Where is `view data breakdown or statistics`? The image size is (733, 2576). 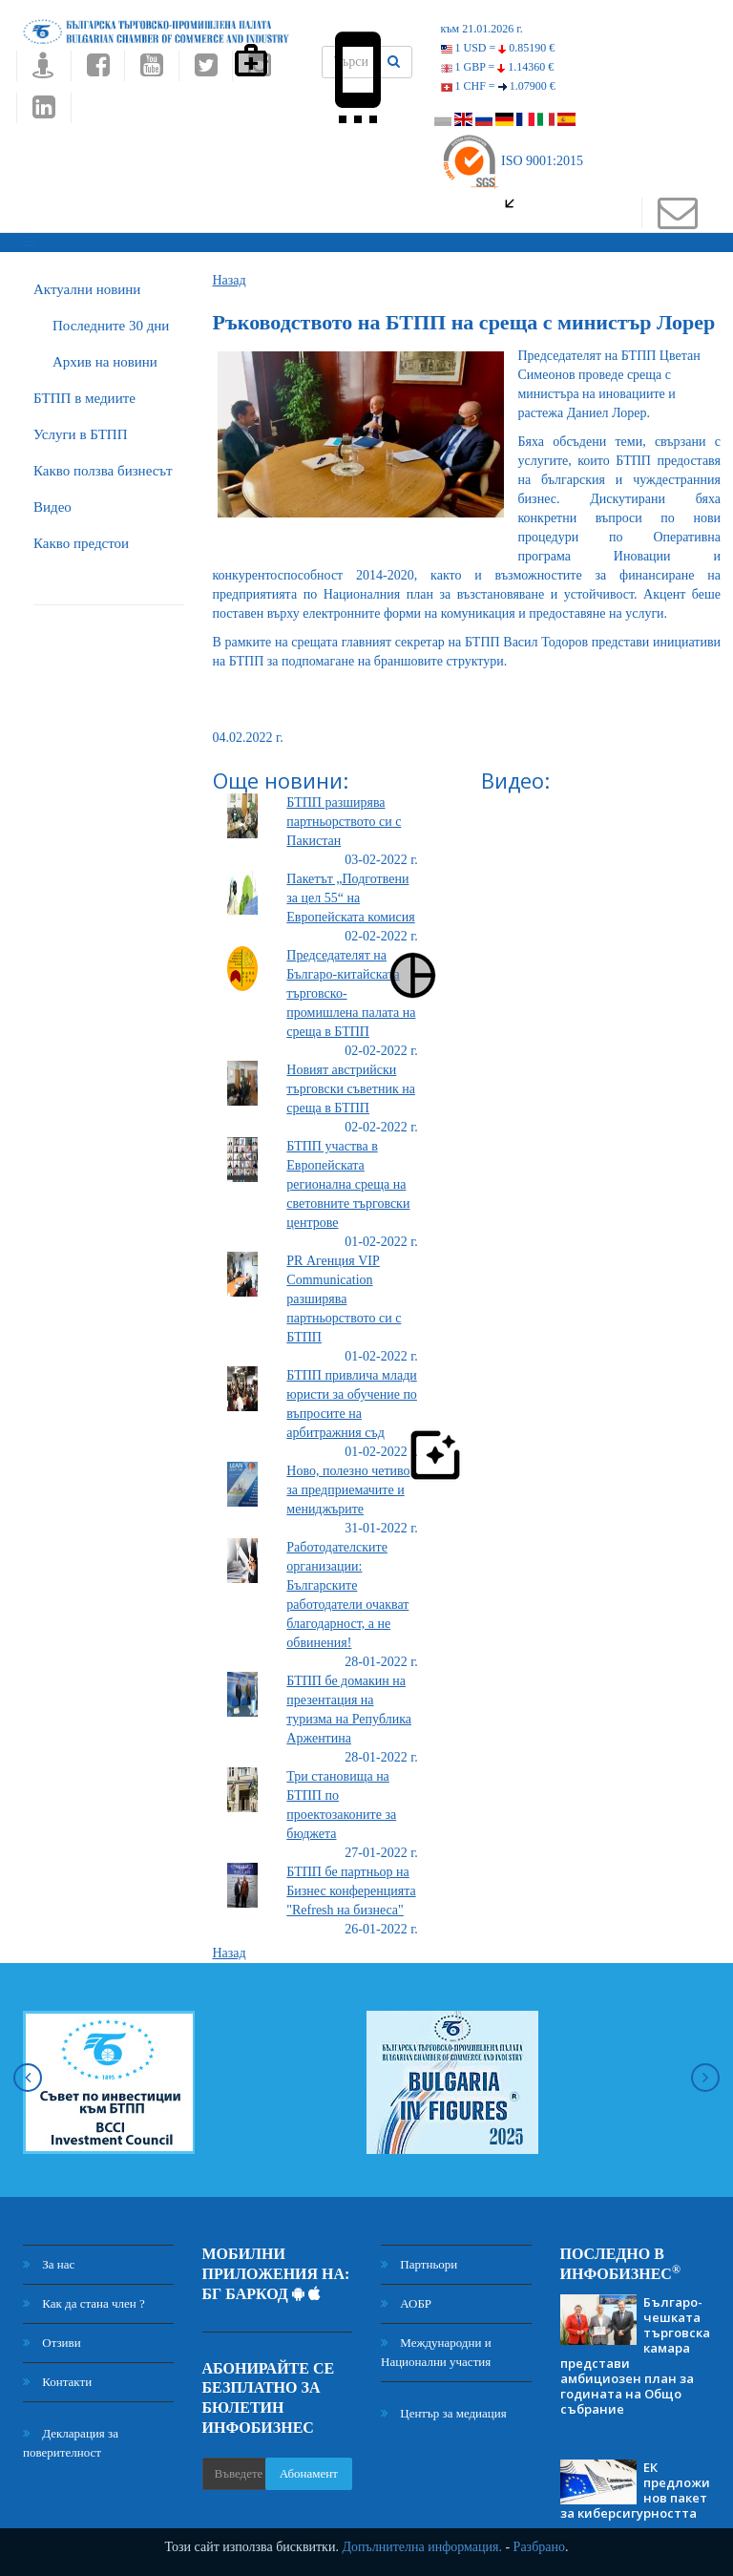 view data breakdown or statistics is located at coordinates (412, 975).